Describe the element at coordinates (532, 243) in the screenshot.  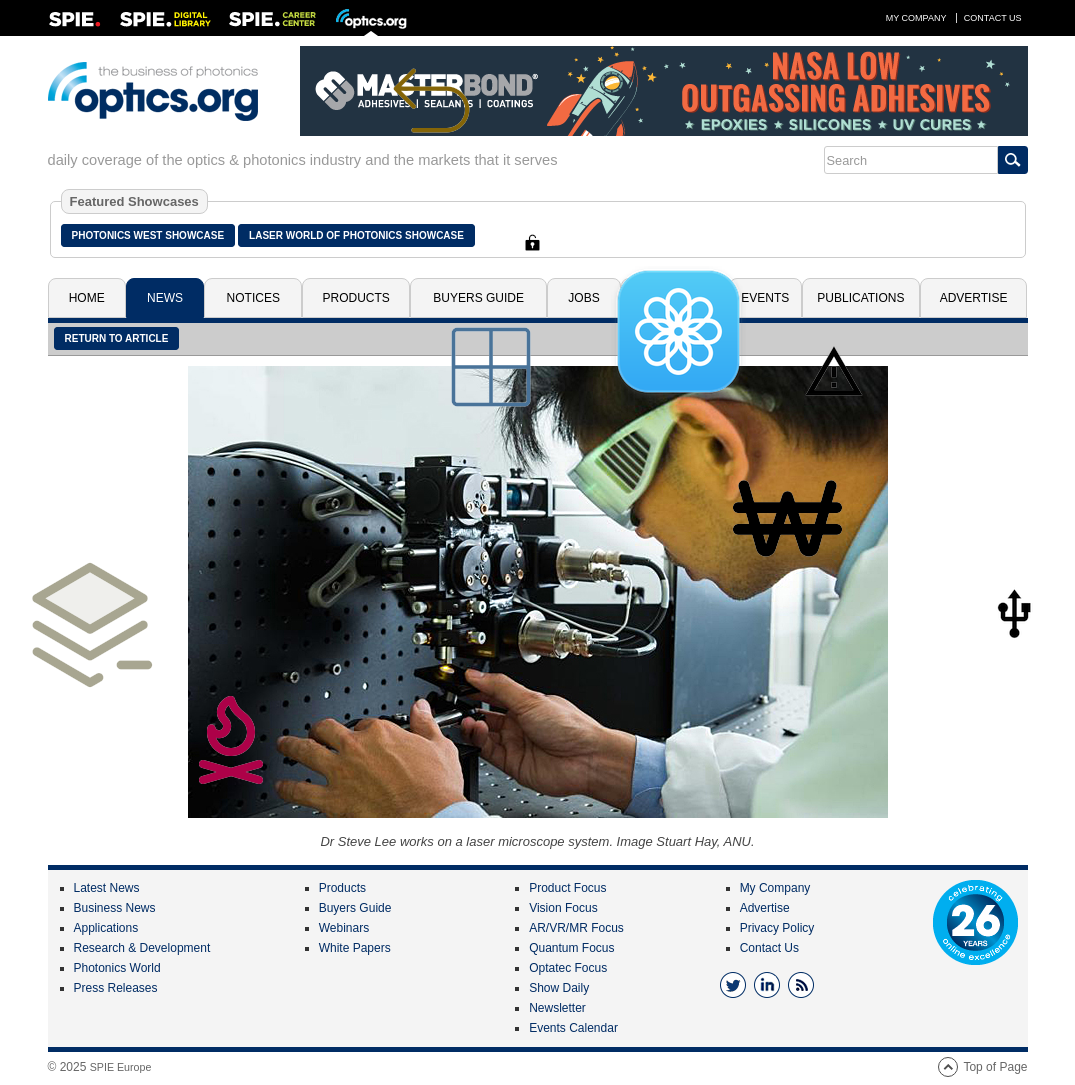
I see `unlocked or unsecured state` at that location.